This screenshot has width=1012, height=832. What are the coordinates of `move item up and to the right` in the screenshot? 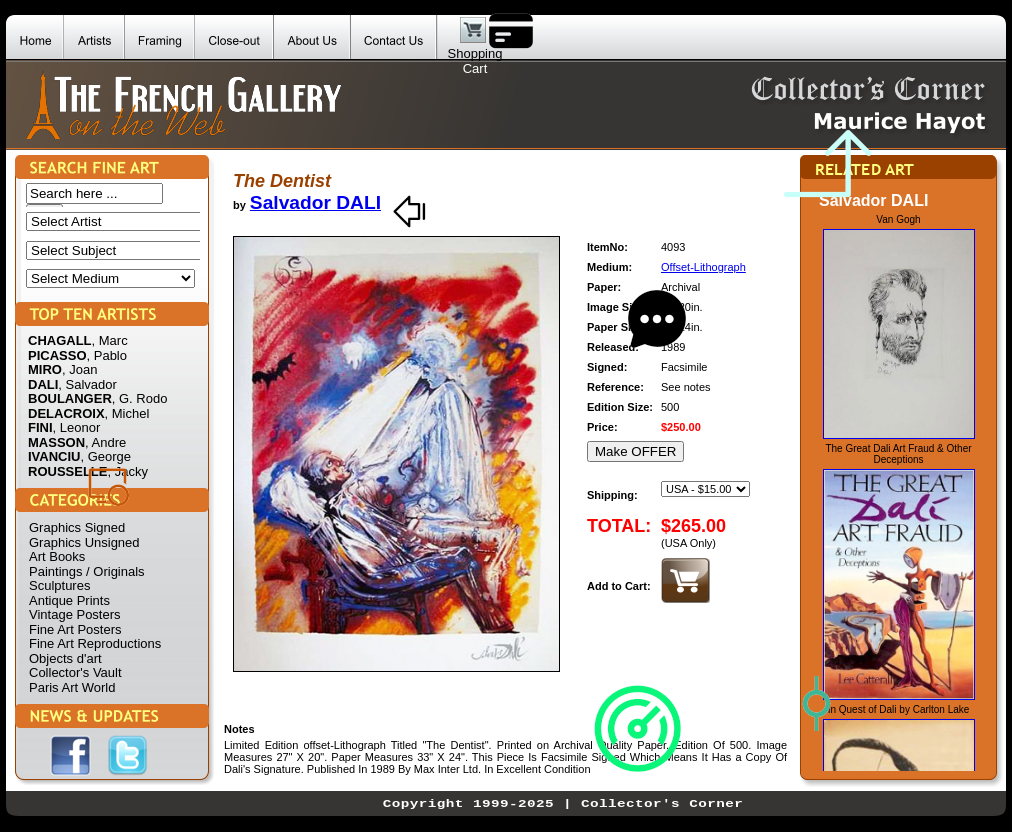 It's located at (831, 167).